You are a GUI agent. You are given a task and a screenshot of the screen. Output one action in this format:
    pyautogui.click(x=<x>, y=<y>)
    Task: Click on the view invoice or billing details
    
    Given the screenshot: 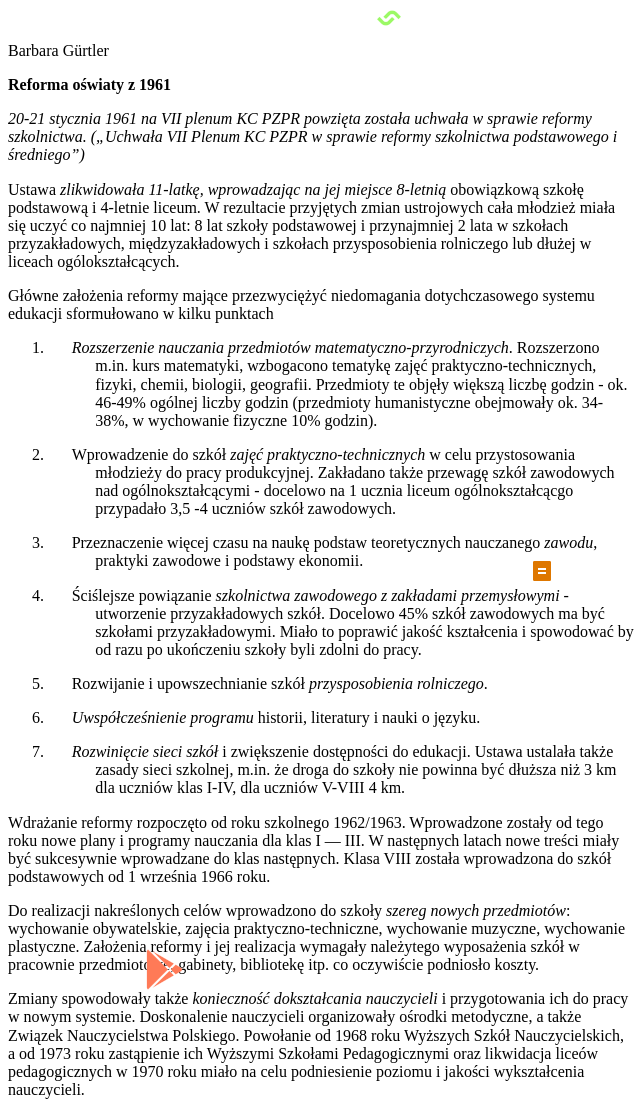 What is the action you would take?
    pyautogui.click(x=542, y=571)
    